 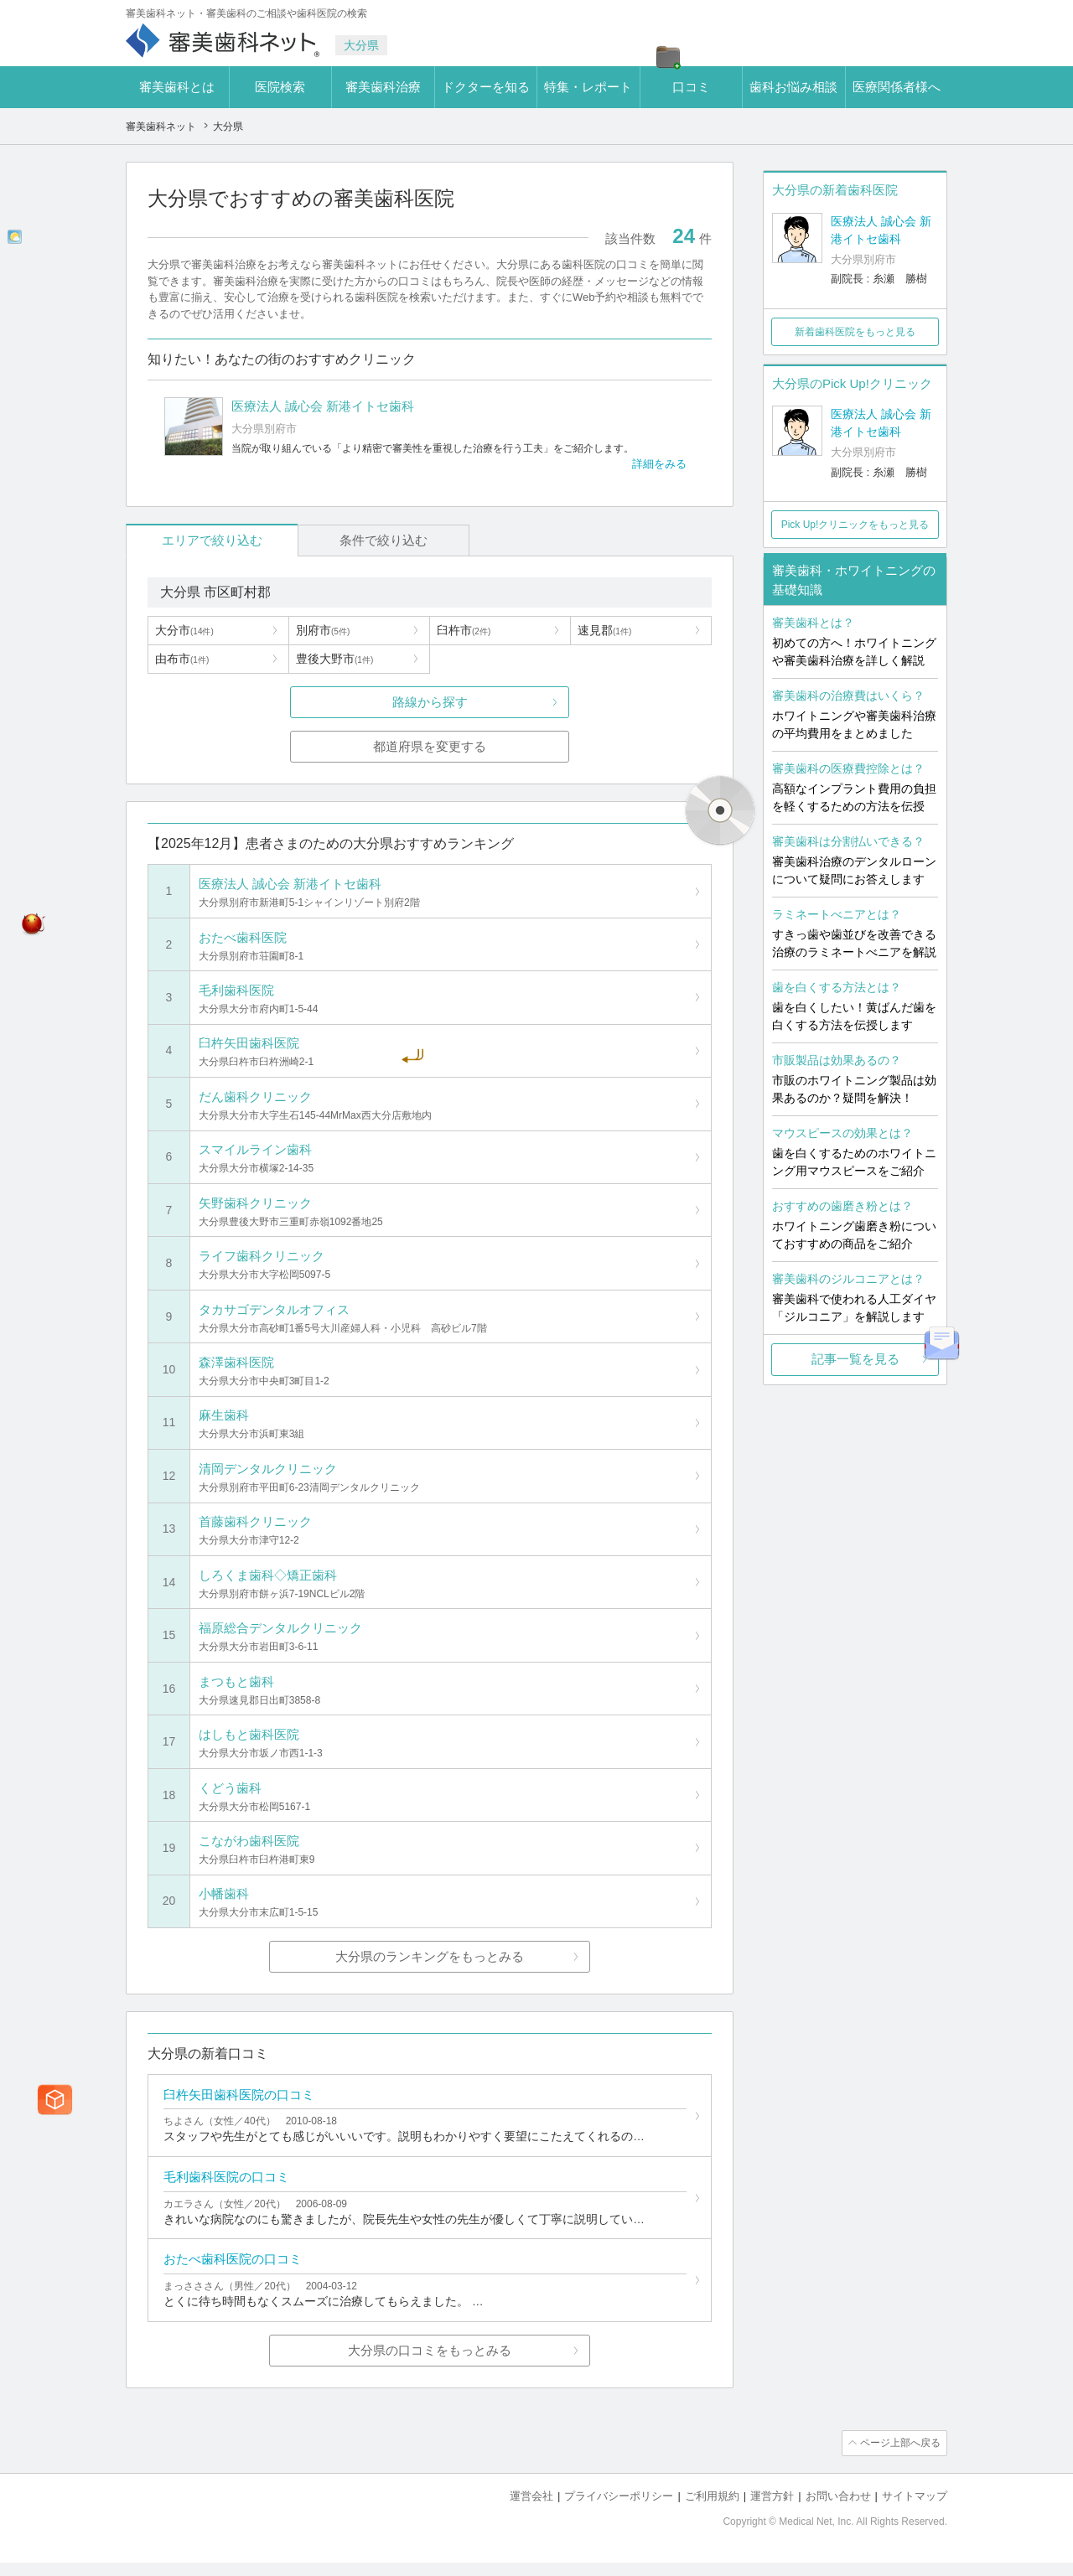 I want to click on indicates a message has been read, so click(x=941, y=1343).